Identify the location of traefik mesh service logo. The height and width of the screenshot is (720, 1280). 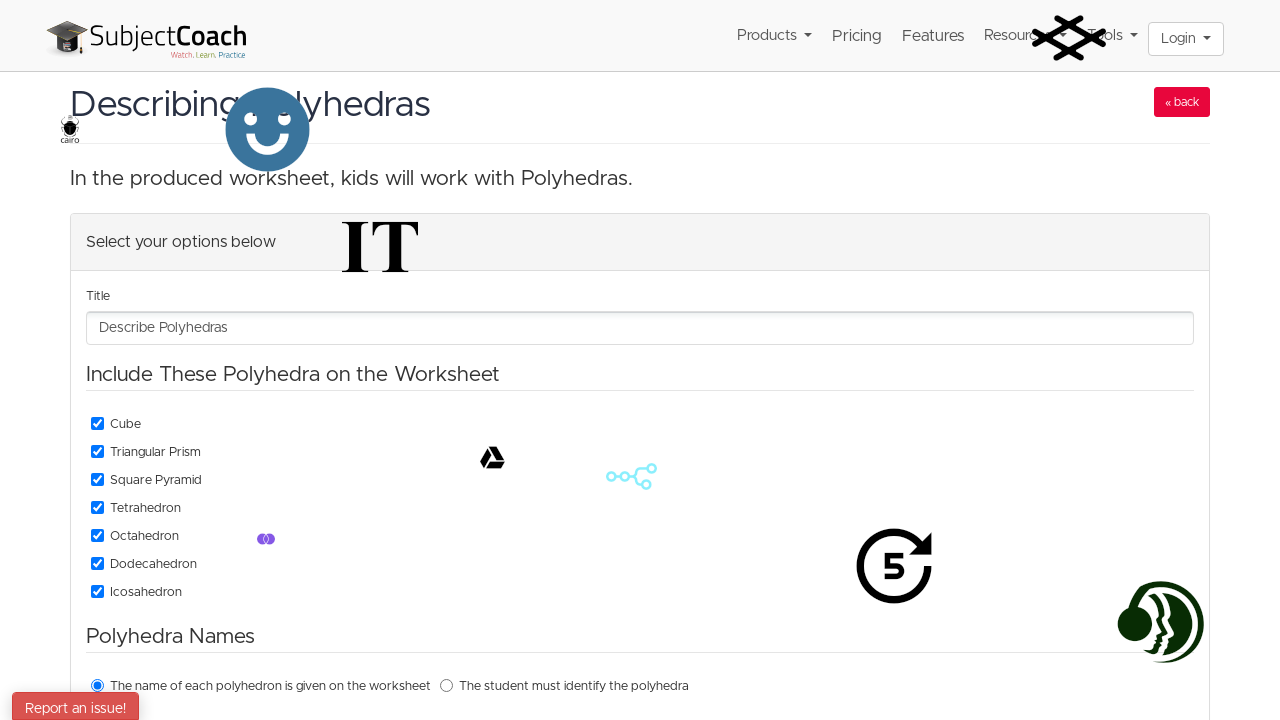
(1069, 38).